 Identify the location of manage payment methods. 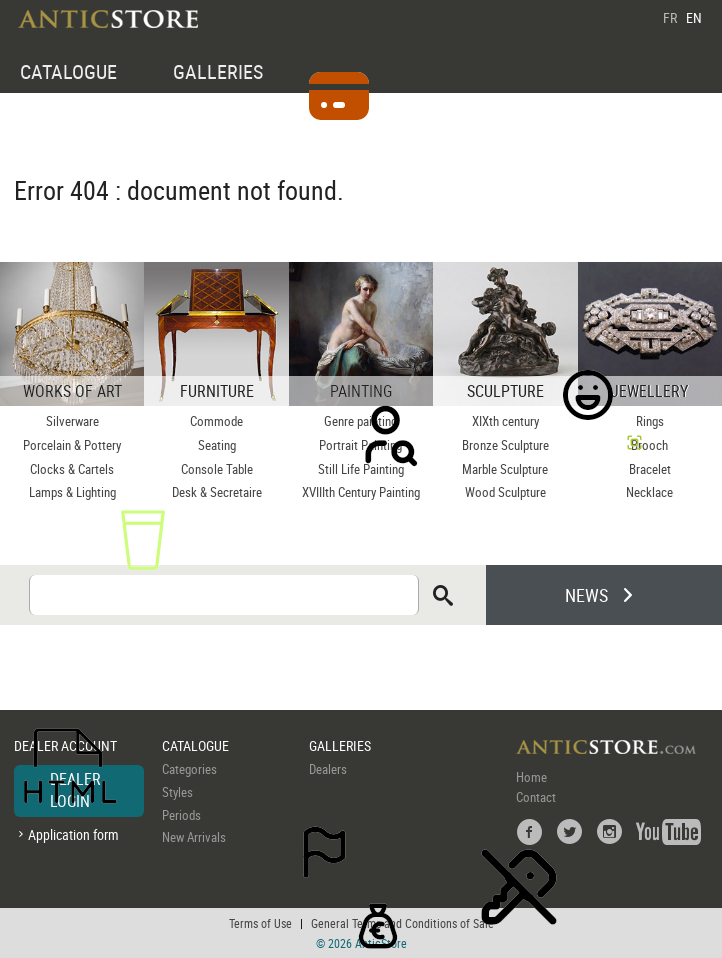
(339, 96).